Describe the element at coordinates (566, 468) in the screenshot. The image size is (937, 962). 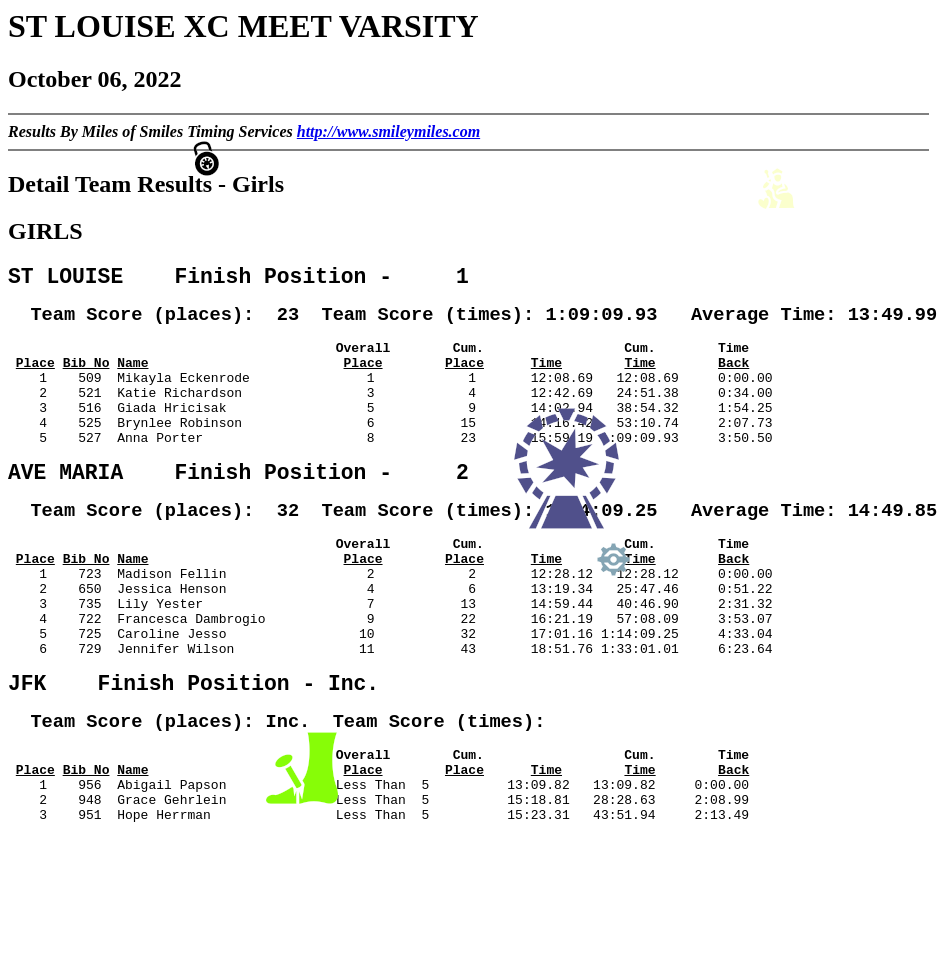
I see `access the stargate or portal feature` at that location.